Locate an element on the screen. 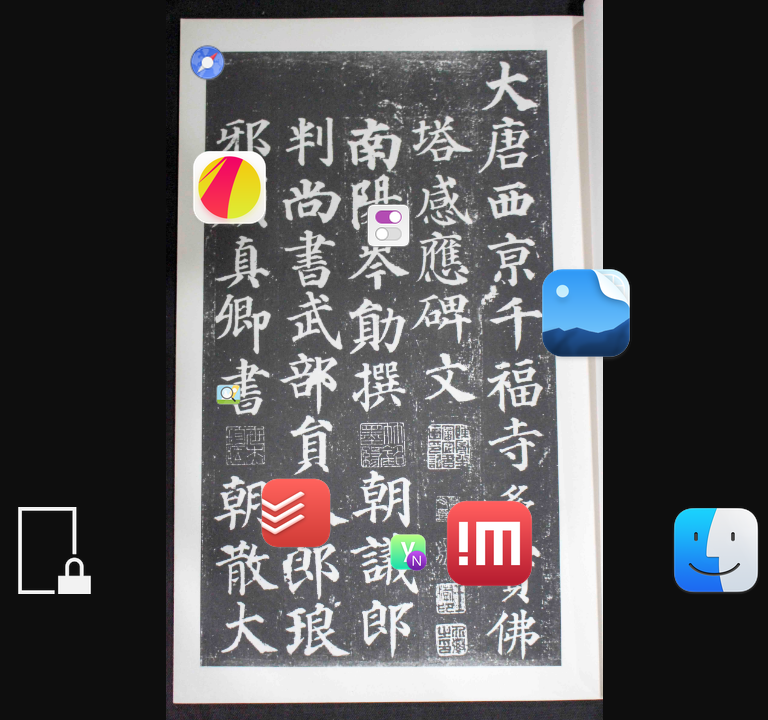 The height and width of the screenshot is (720, 768). open wallpaper settings is located at coordinates (586, 313).